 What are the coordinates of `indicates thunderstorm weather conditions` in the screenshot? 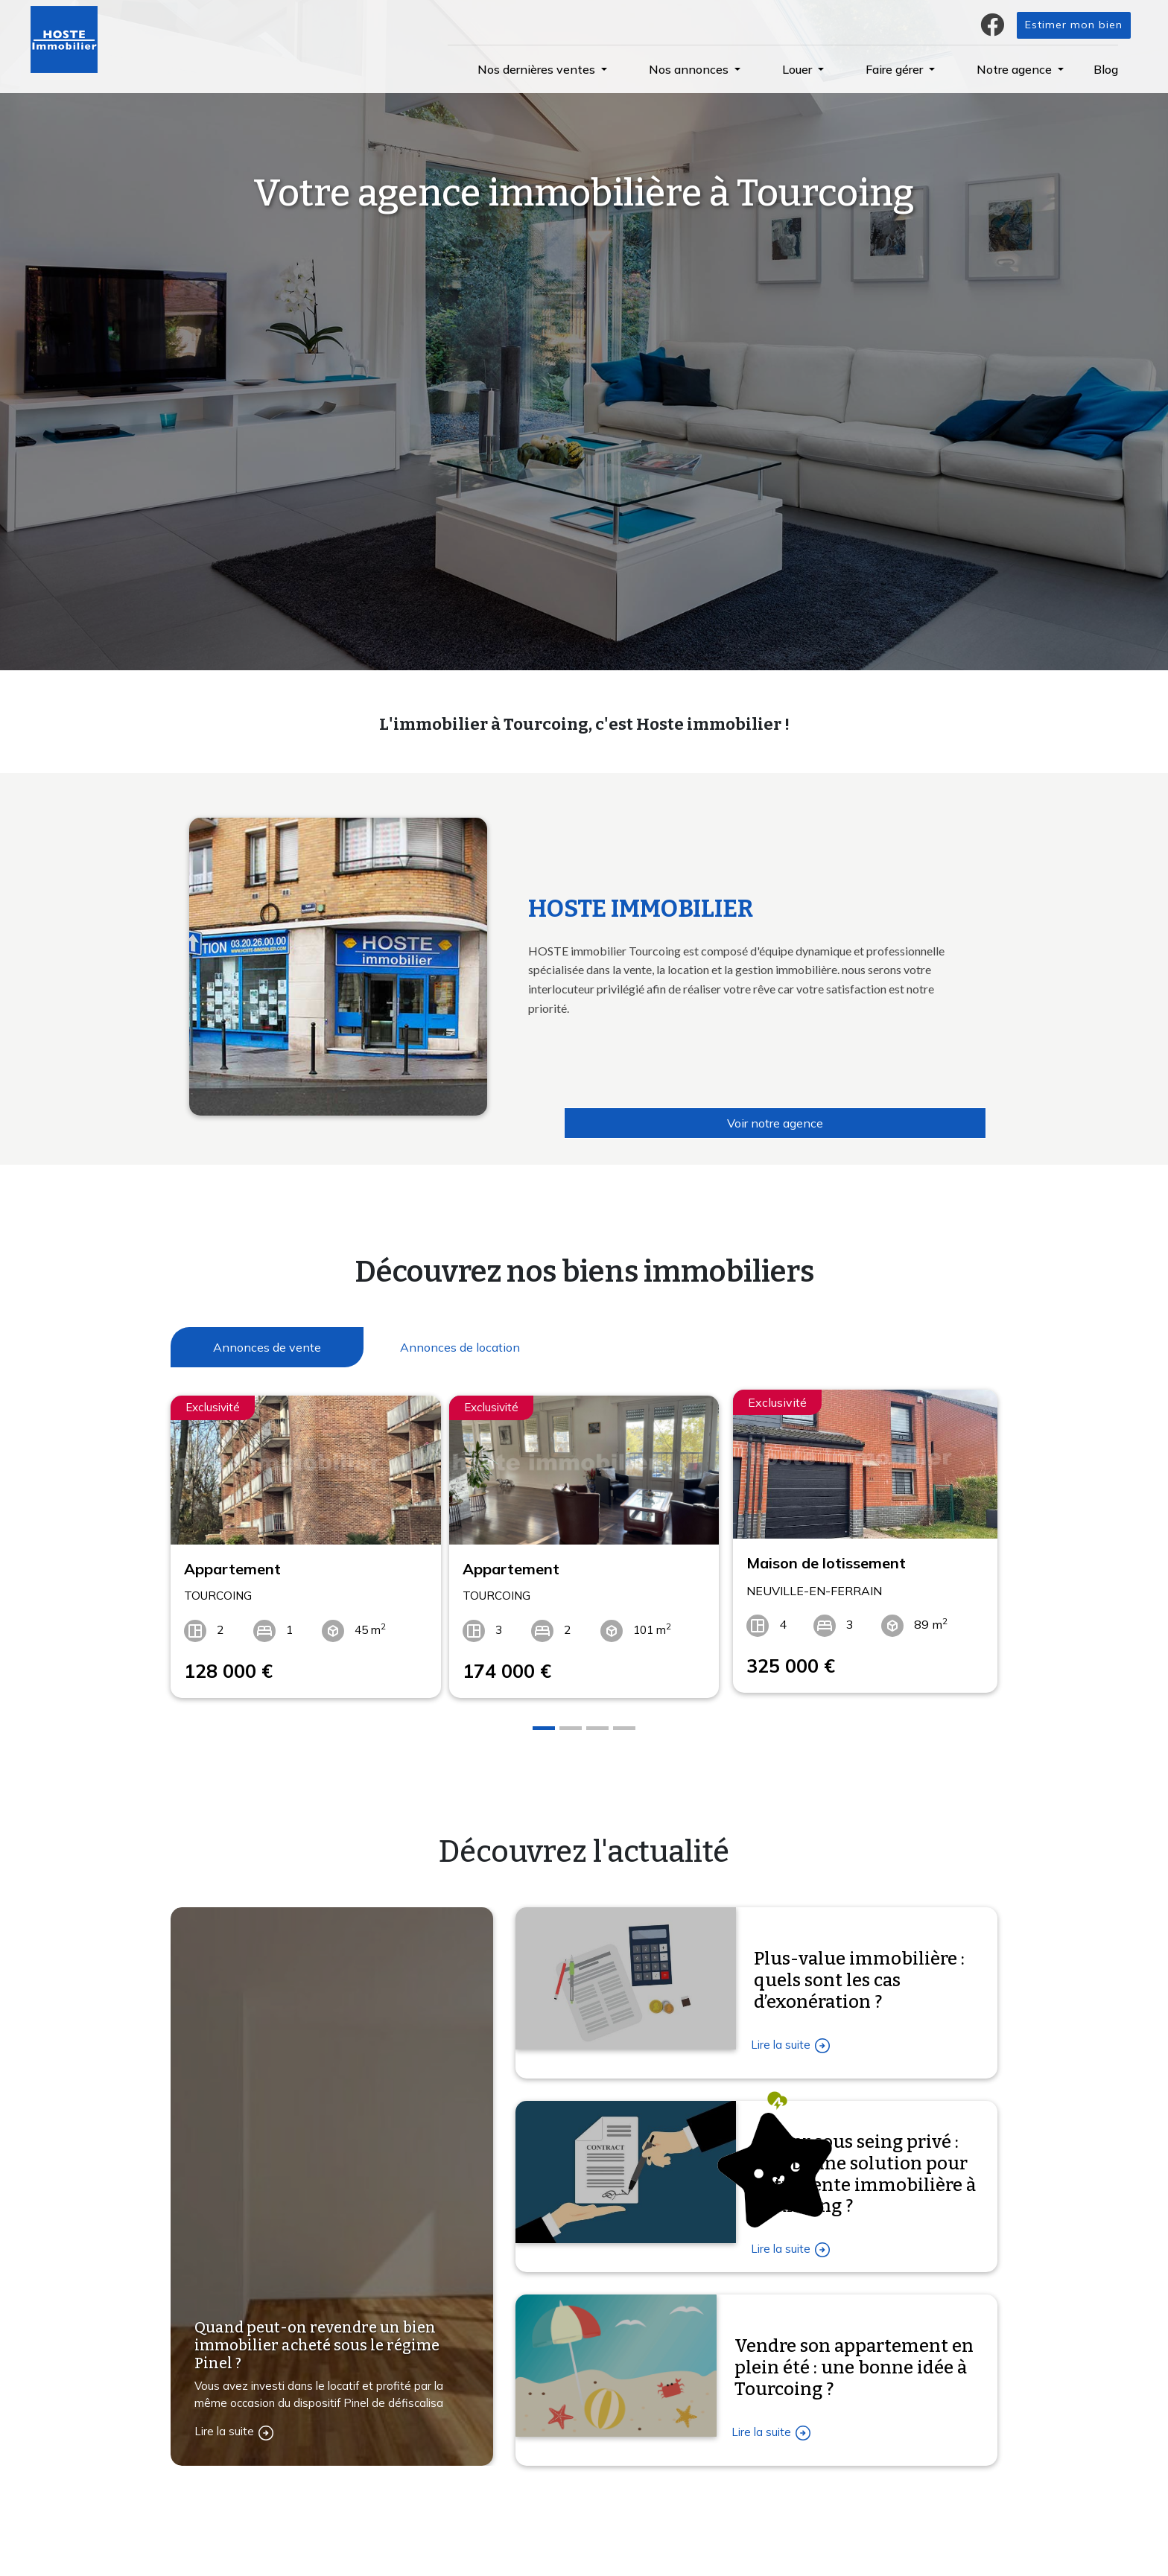 It's located at (777, 2100).